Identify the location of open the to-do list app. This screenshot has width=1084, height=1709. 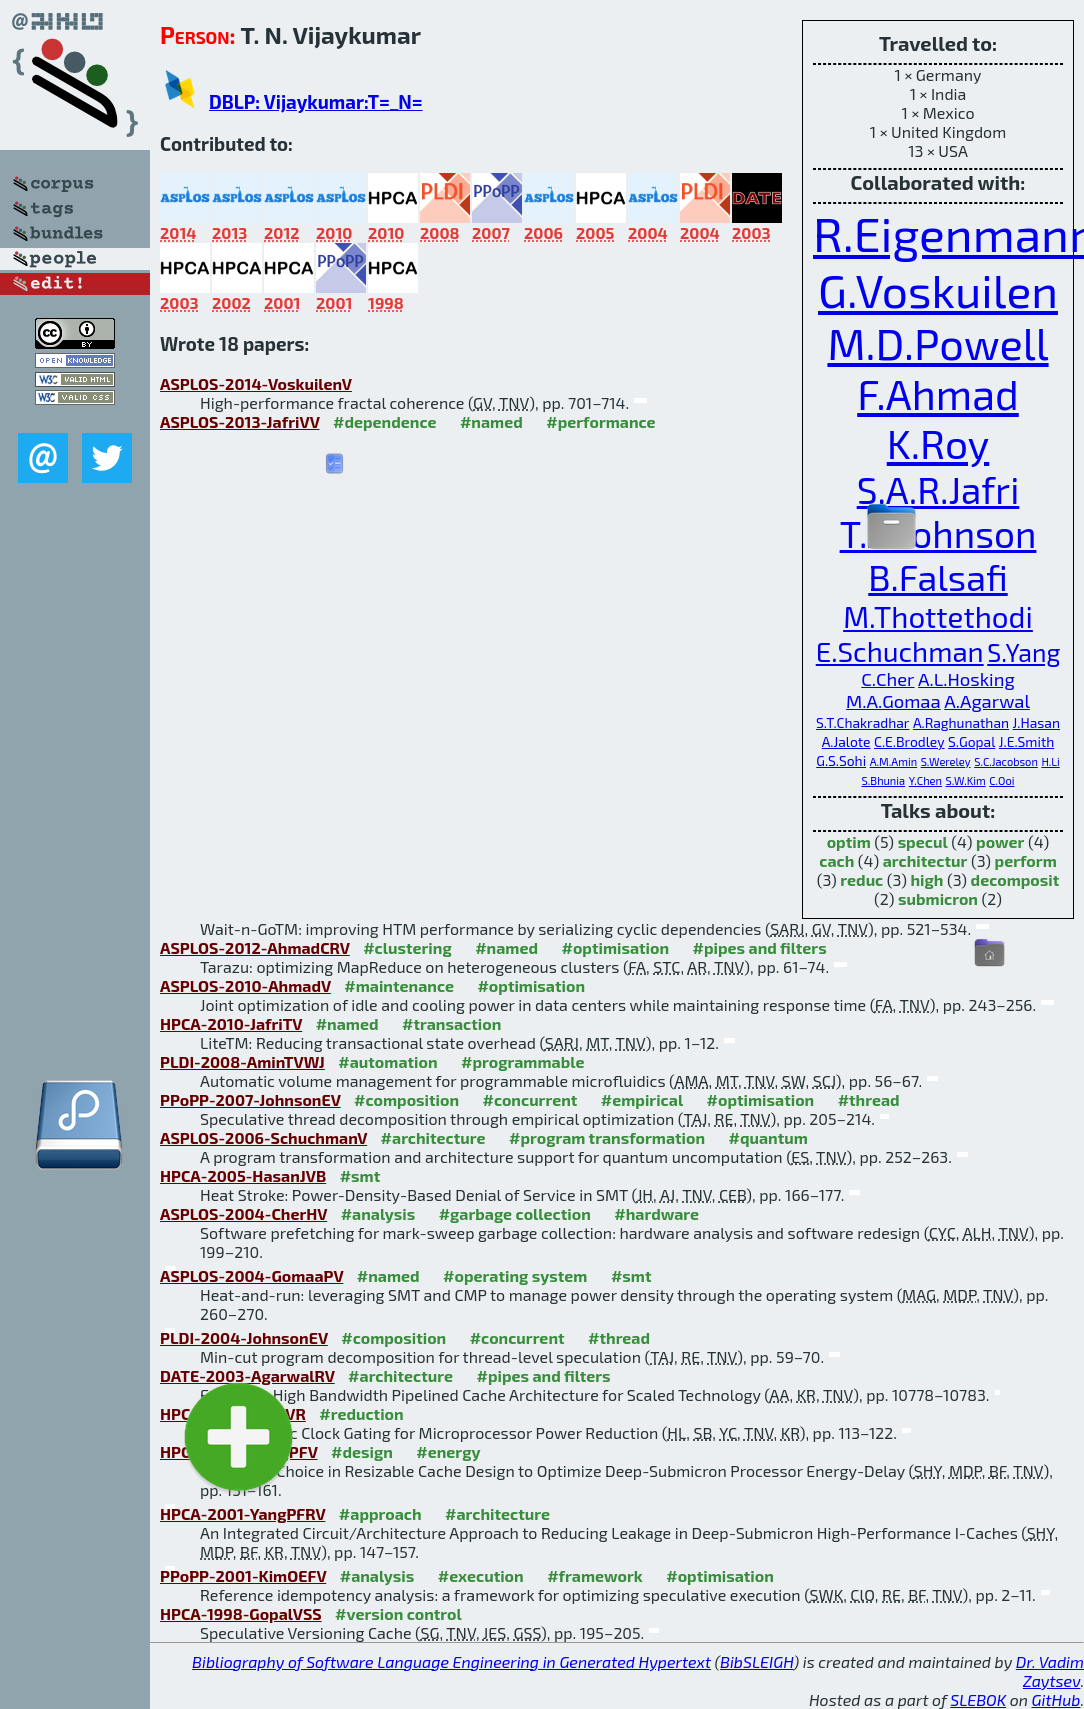
(334, 463).